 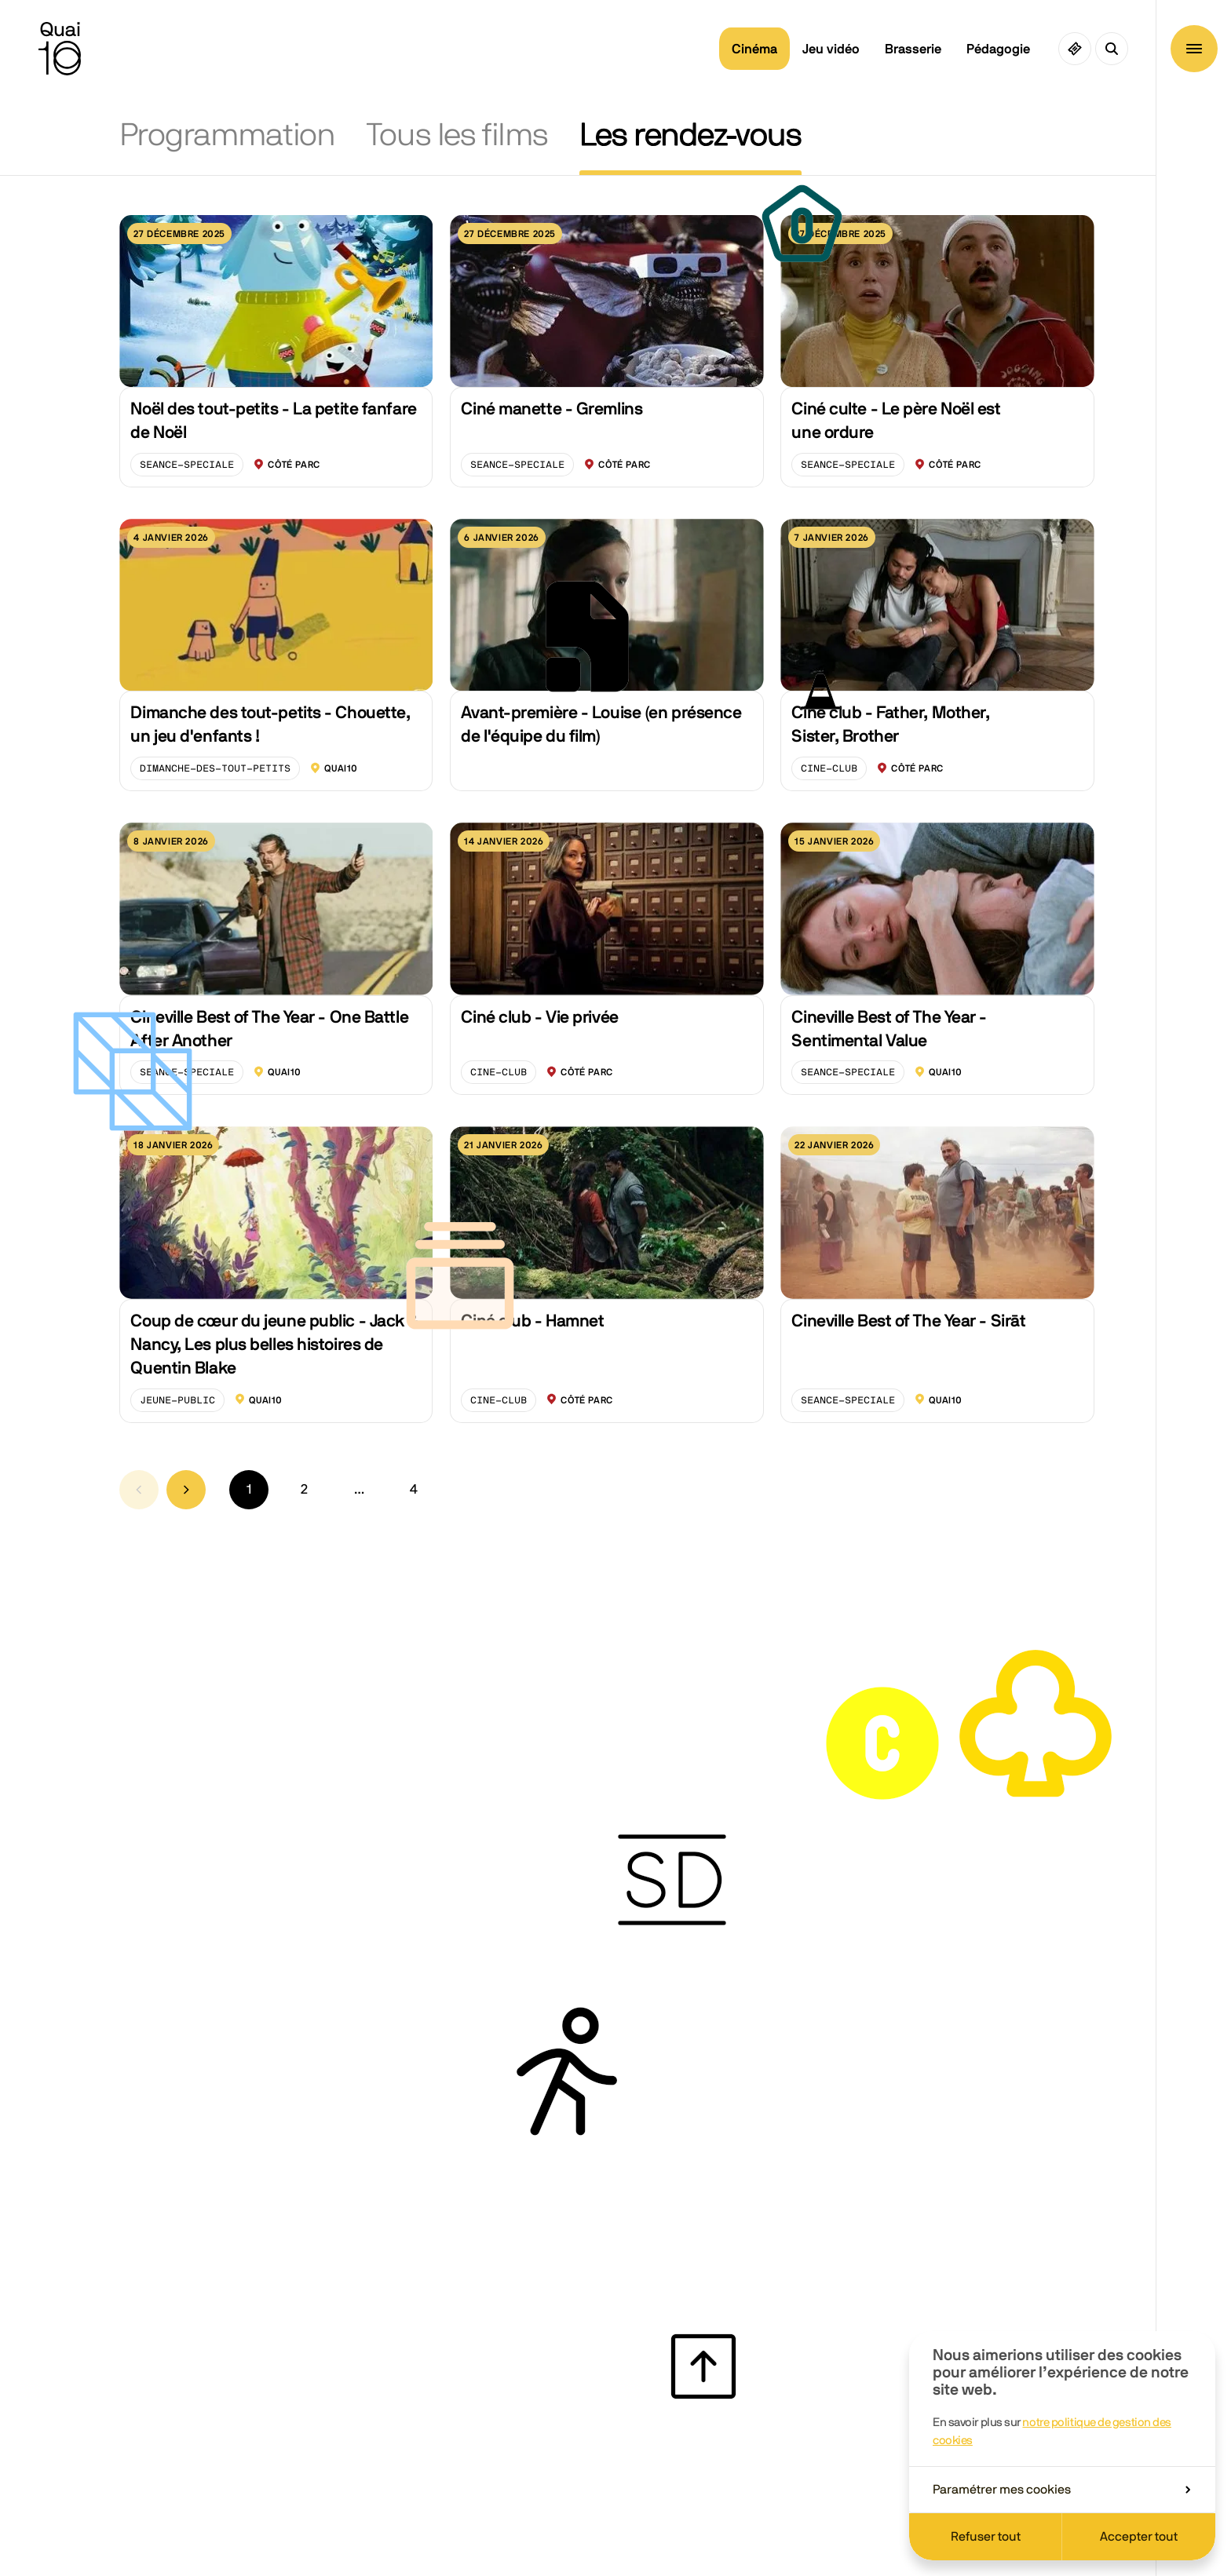 What do you see at coordinates (672, 1880) in the screenshot?
I see `indicates standard definition video quality` at bounding box center [672, 1880].